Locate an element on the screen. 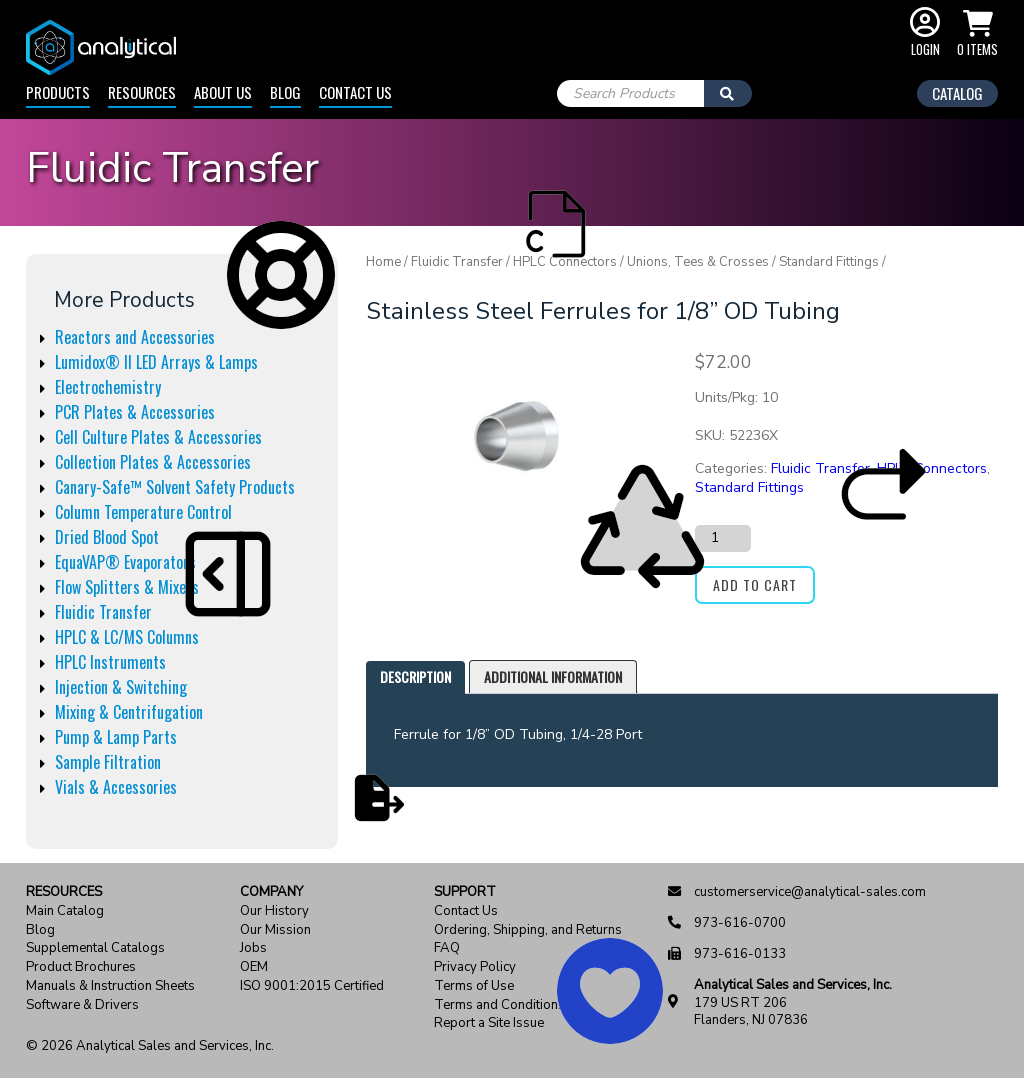 This screenshot has height=1079, width=1024. open the right side panel is located at coordinates (228, 574).